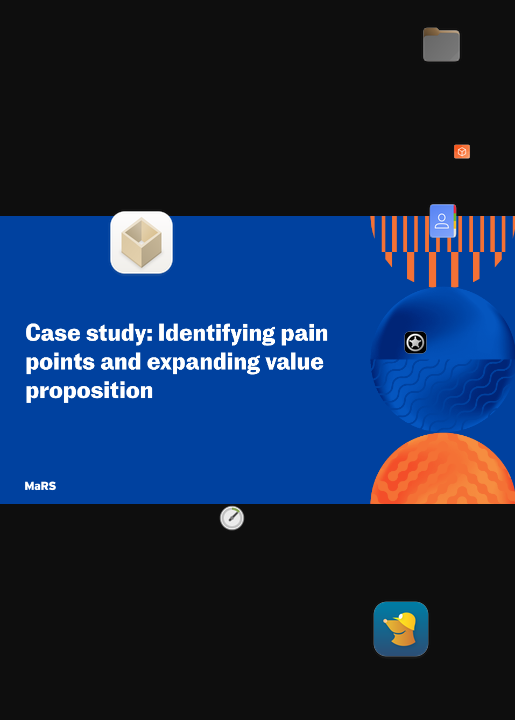 This screenshot has width=515, height=720. I want to click on open the contacts app, so click(443, 221).